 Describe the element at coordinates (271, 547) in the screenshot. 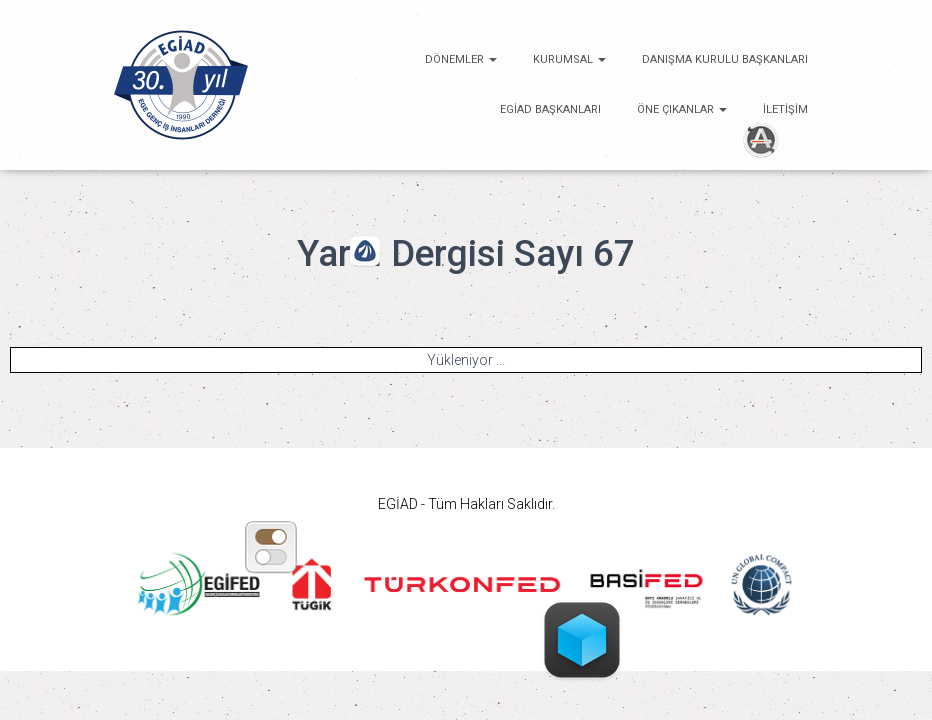

I see `open gnome tweaks settings` at that location.